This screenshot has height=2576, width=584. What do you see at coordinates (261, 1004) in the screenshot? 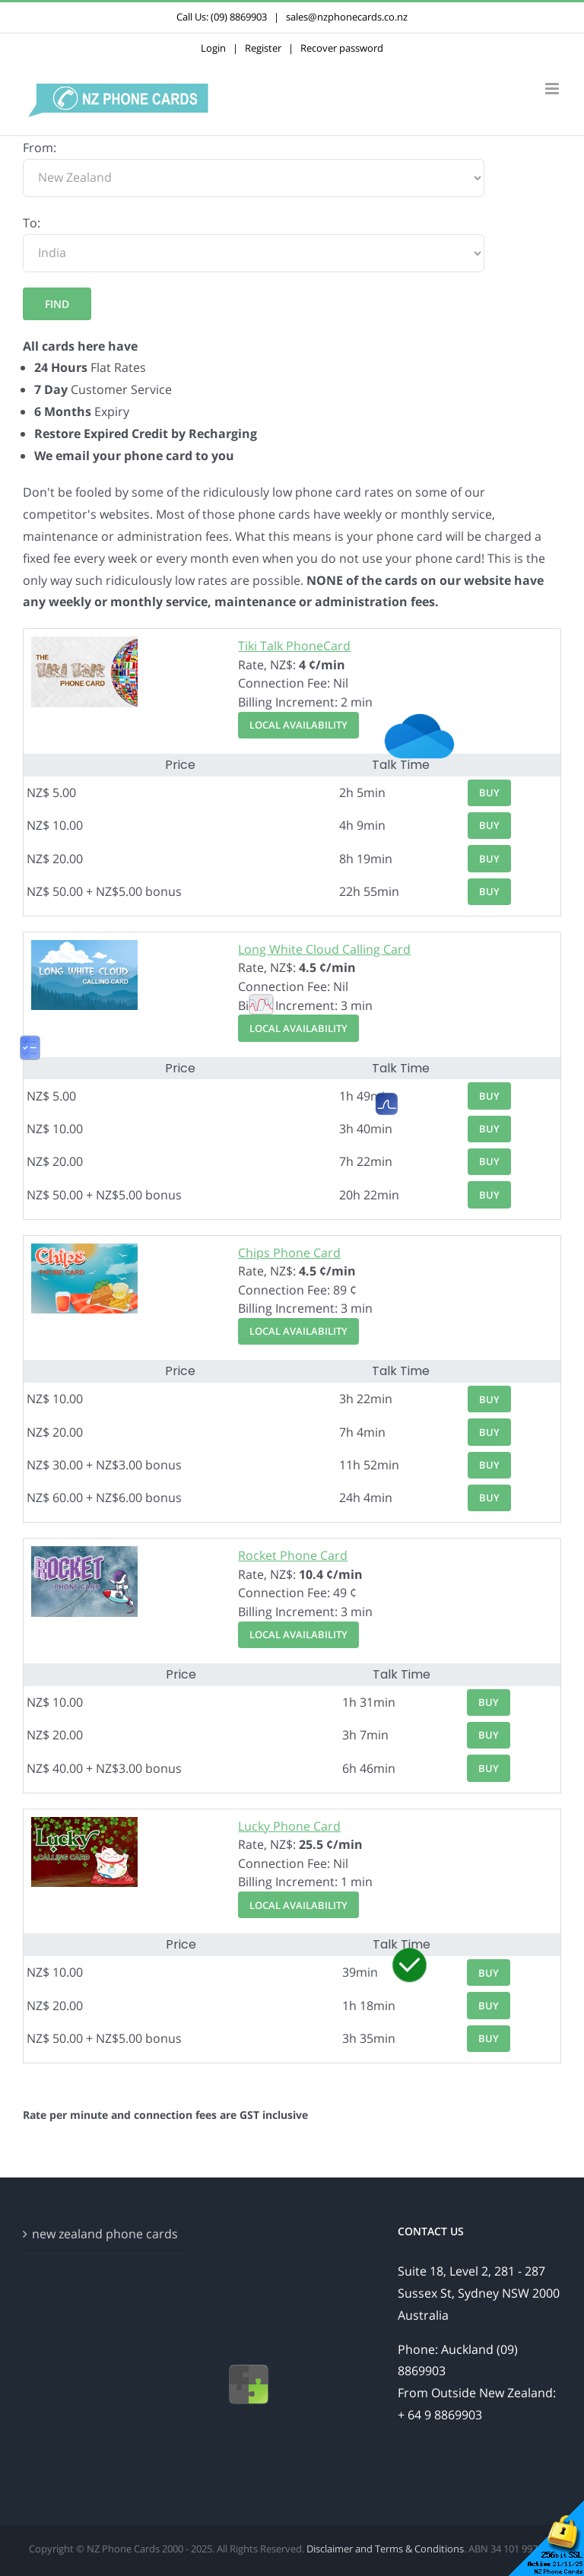
I see `open power statistics and battery usage details` at bounding box center [261, 1004].